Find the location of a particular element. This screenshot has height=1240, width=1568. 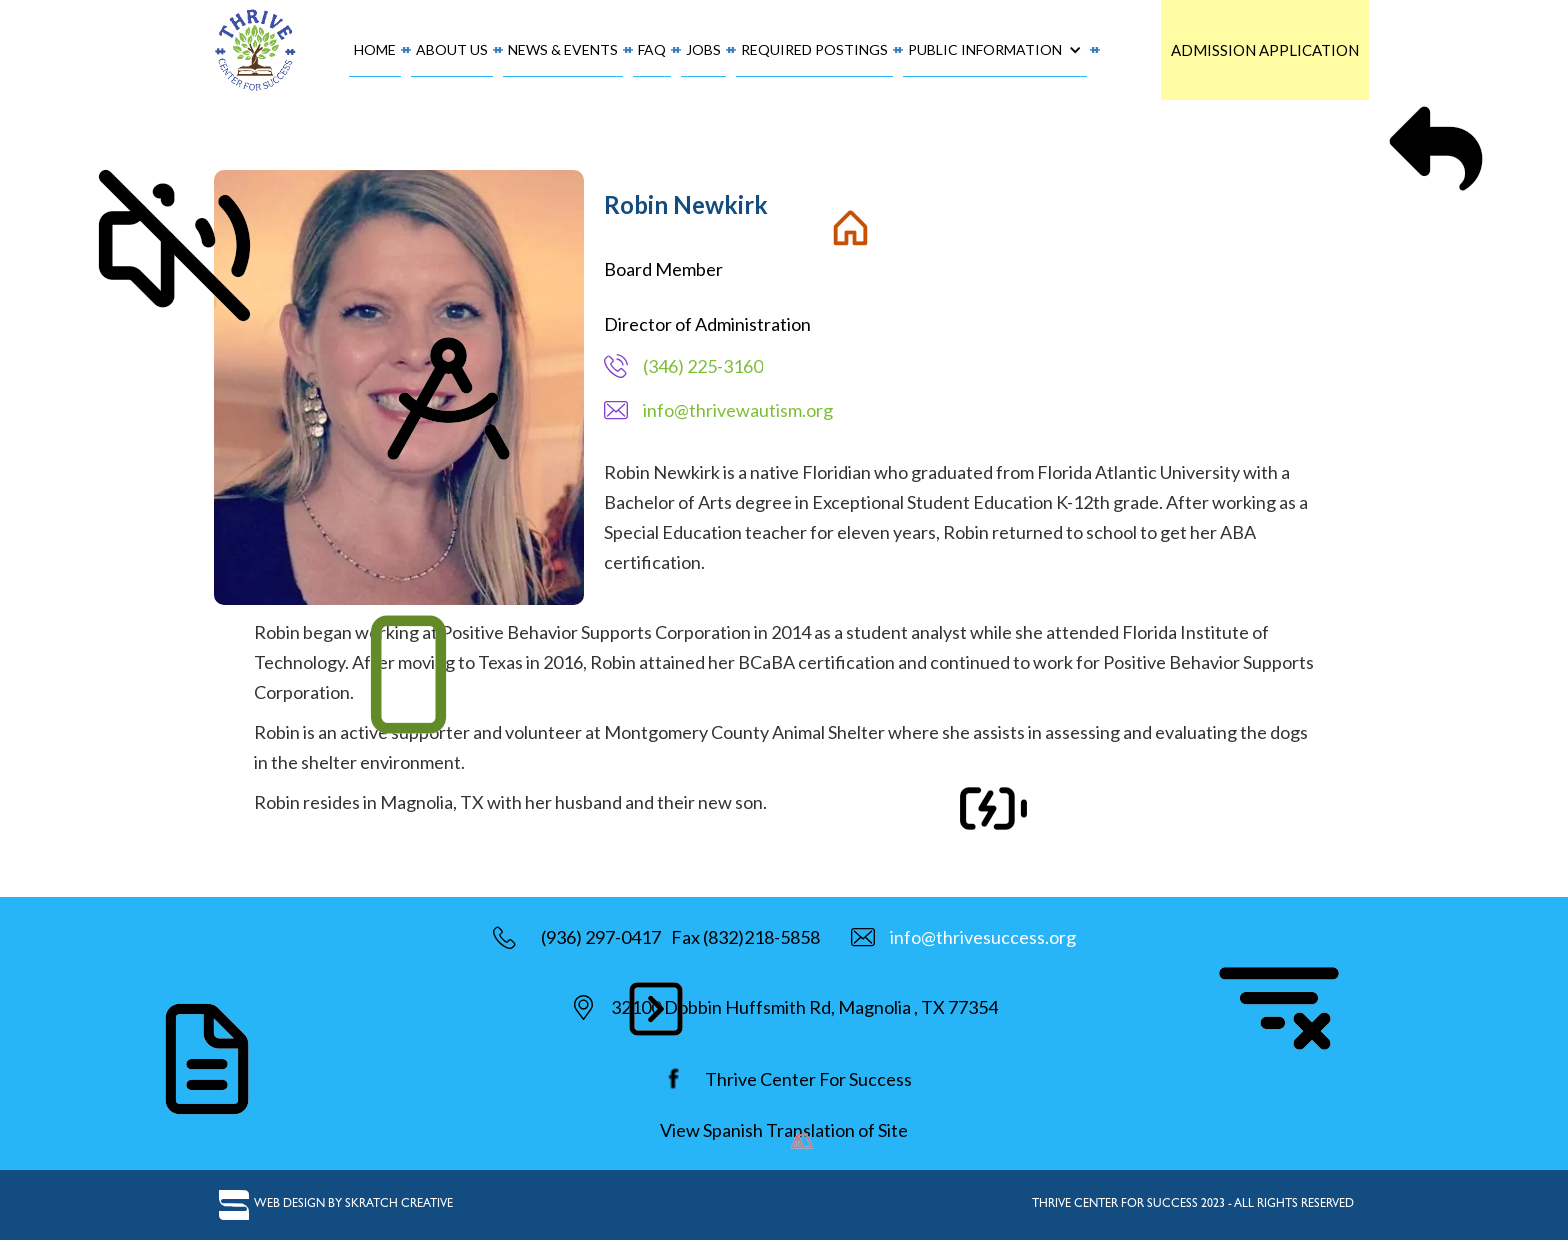

access design or drawing tools is located at coordinates (448, 398).